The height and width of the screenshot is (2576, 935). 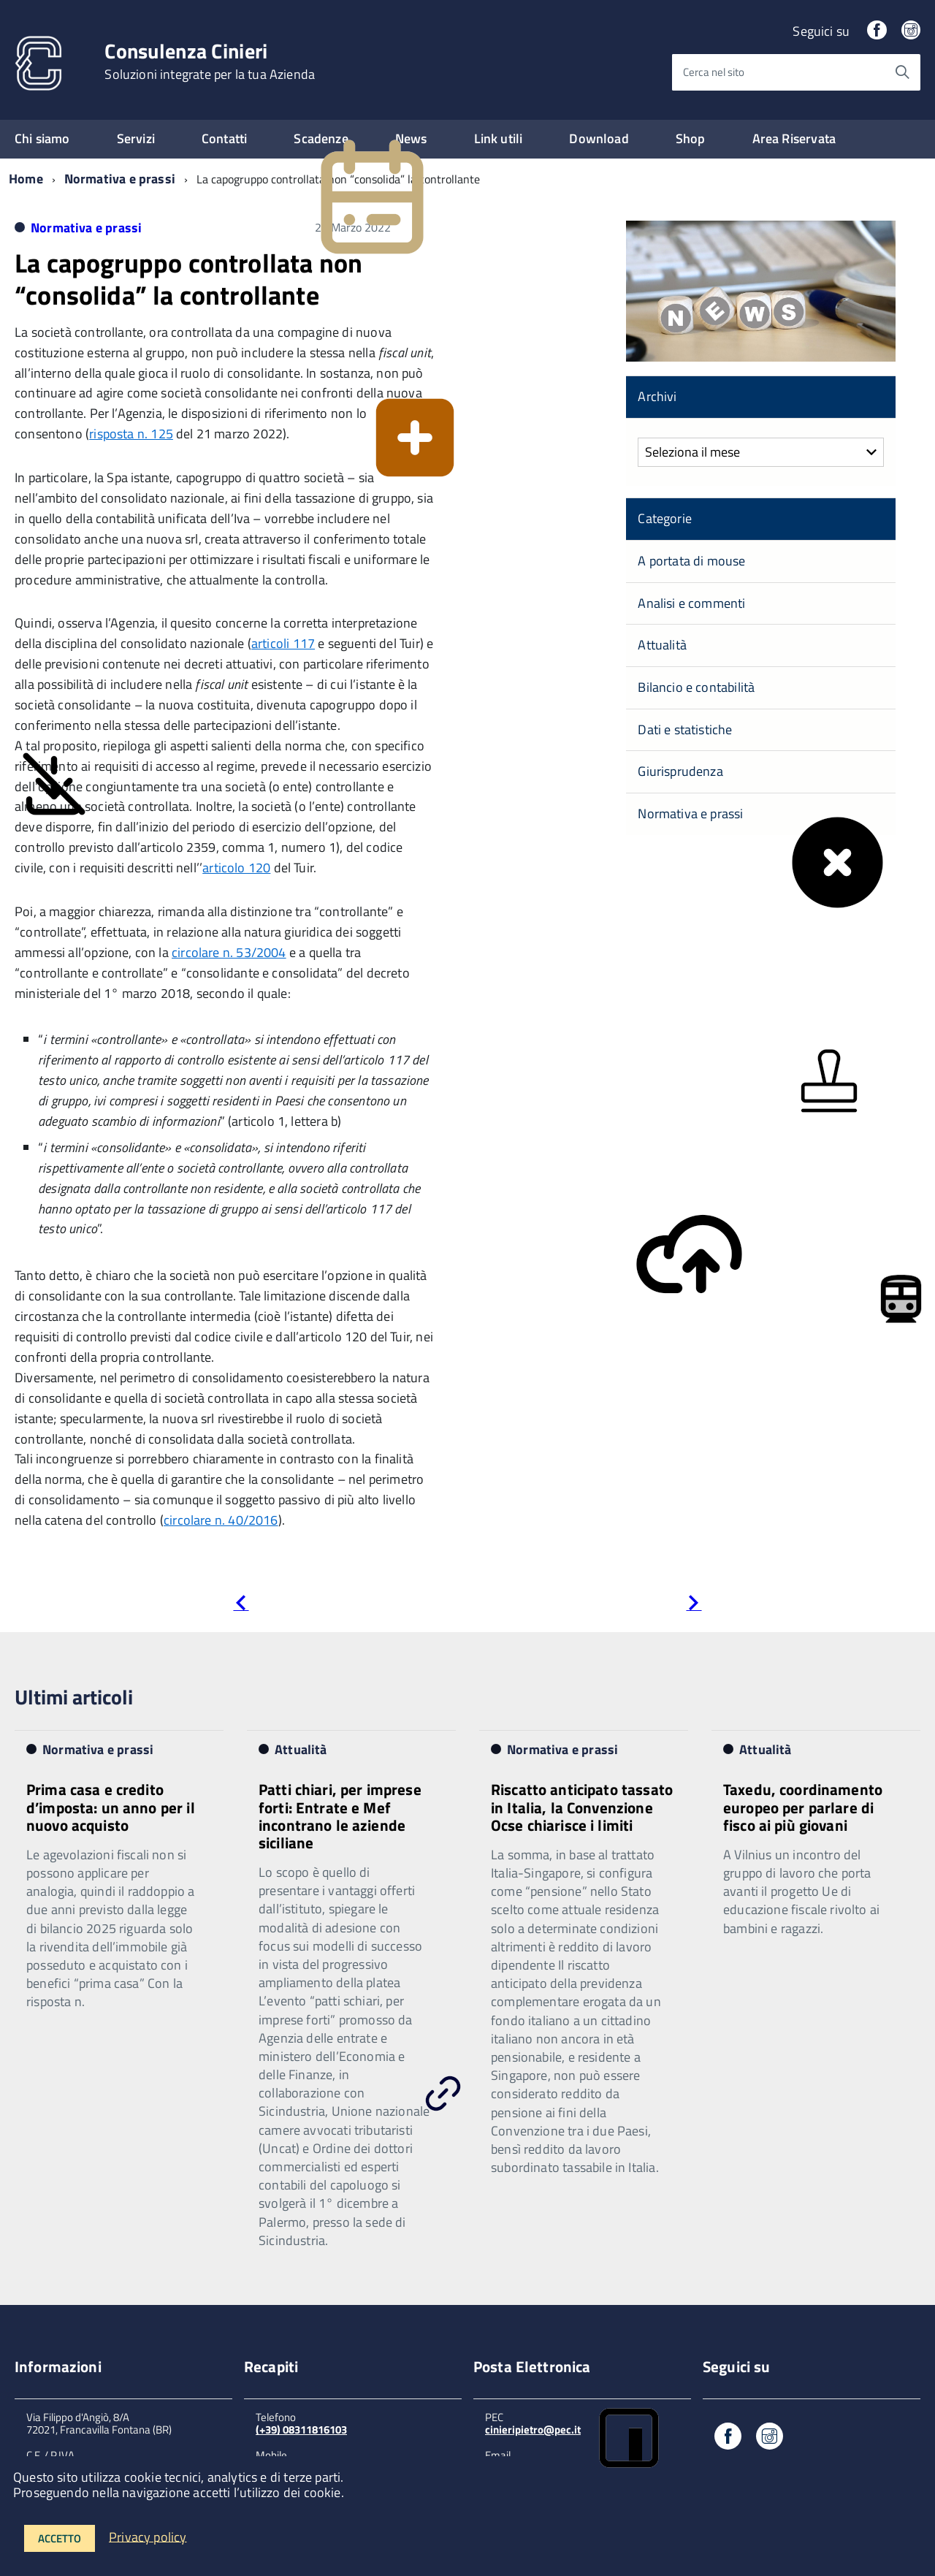 I want to click on copy or share a link, so click(x=443, y=2093).